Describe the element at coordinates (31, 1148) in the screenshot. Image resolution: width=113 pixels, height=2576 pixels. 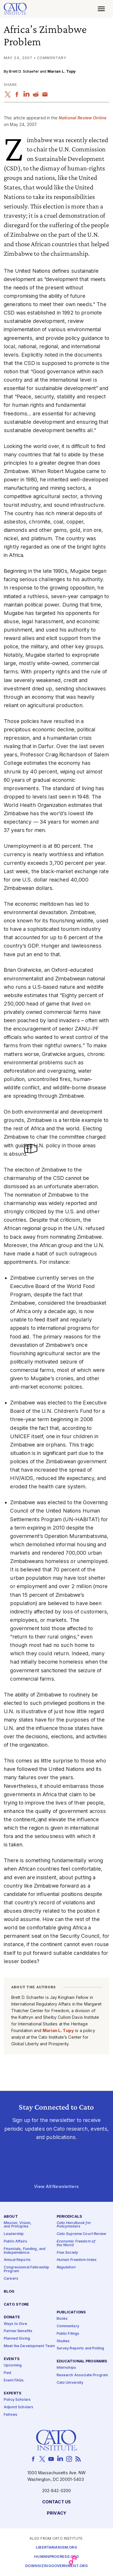
I see `view shipping or freight details` at that location.